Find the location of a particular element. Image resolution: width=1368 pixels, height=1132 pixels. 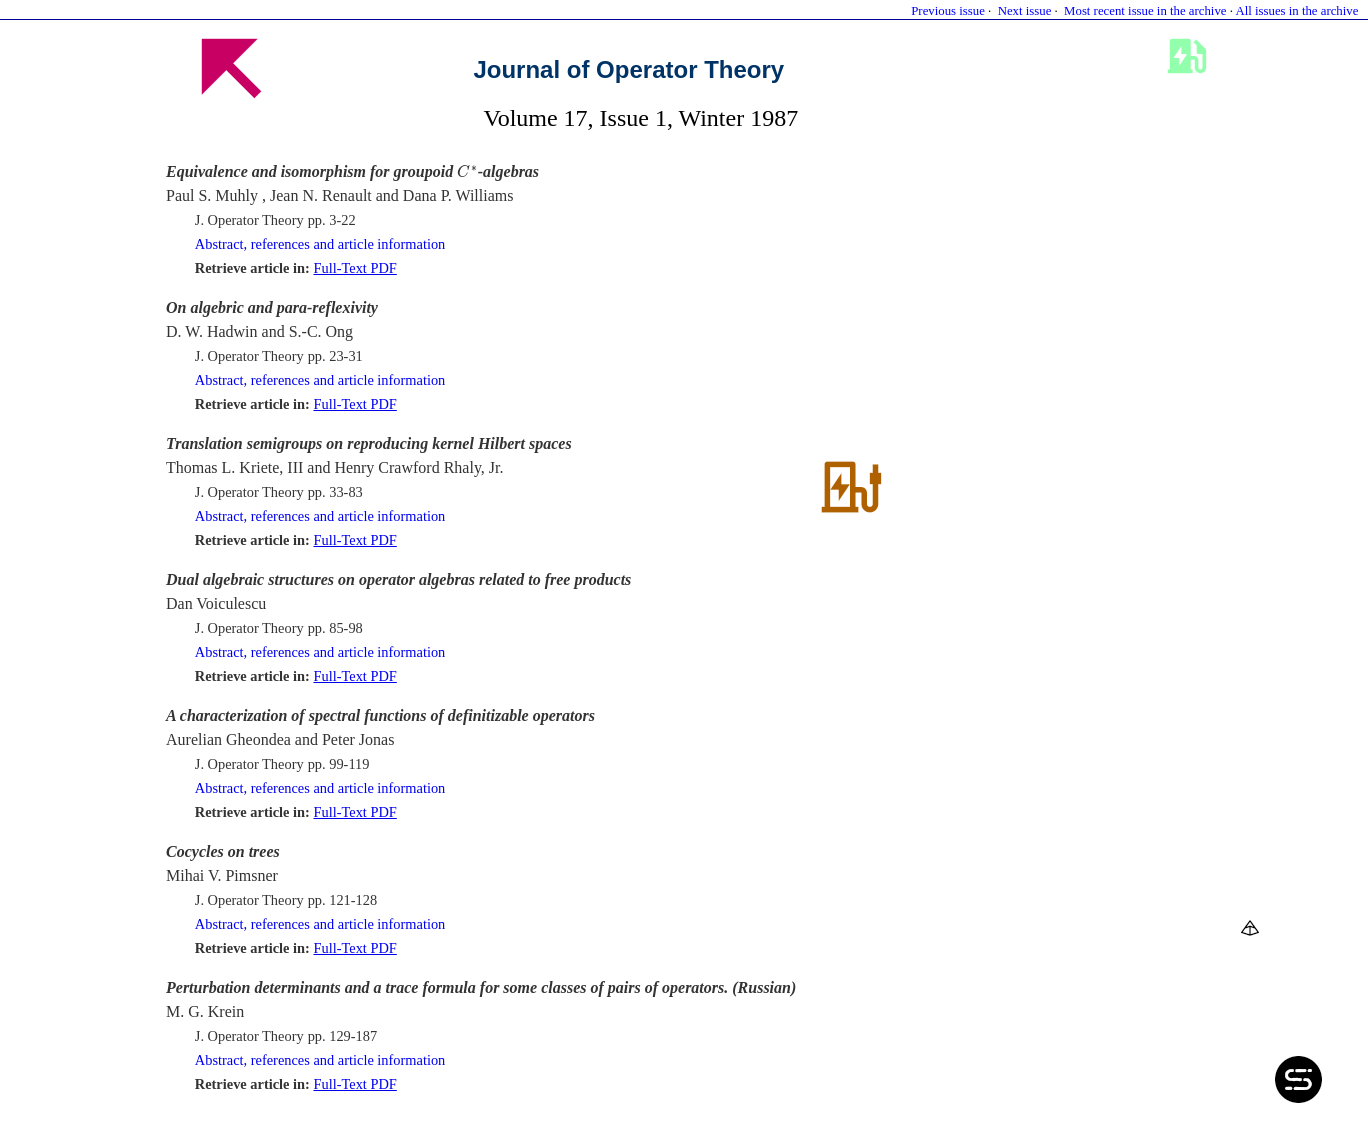

sanic web framework logo is located at coordinates (1298, 1079).